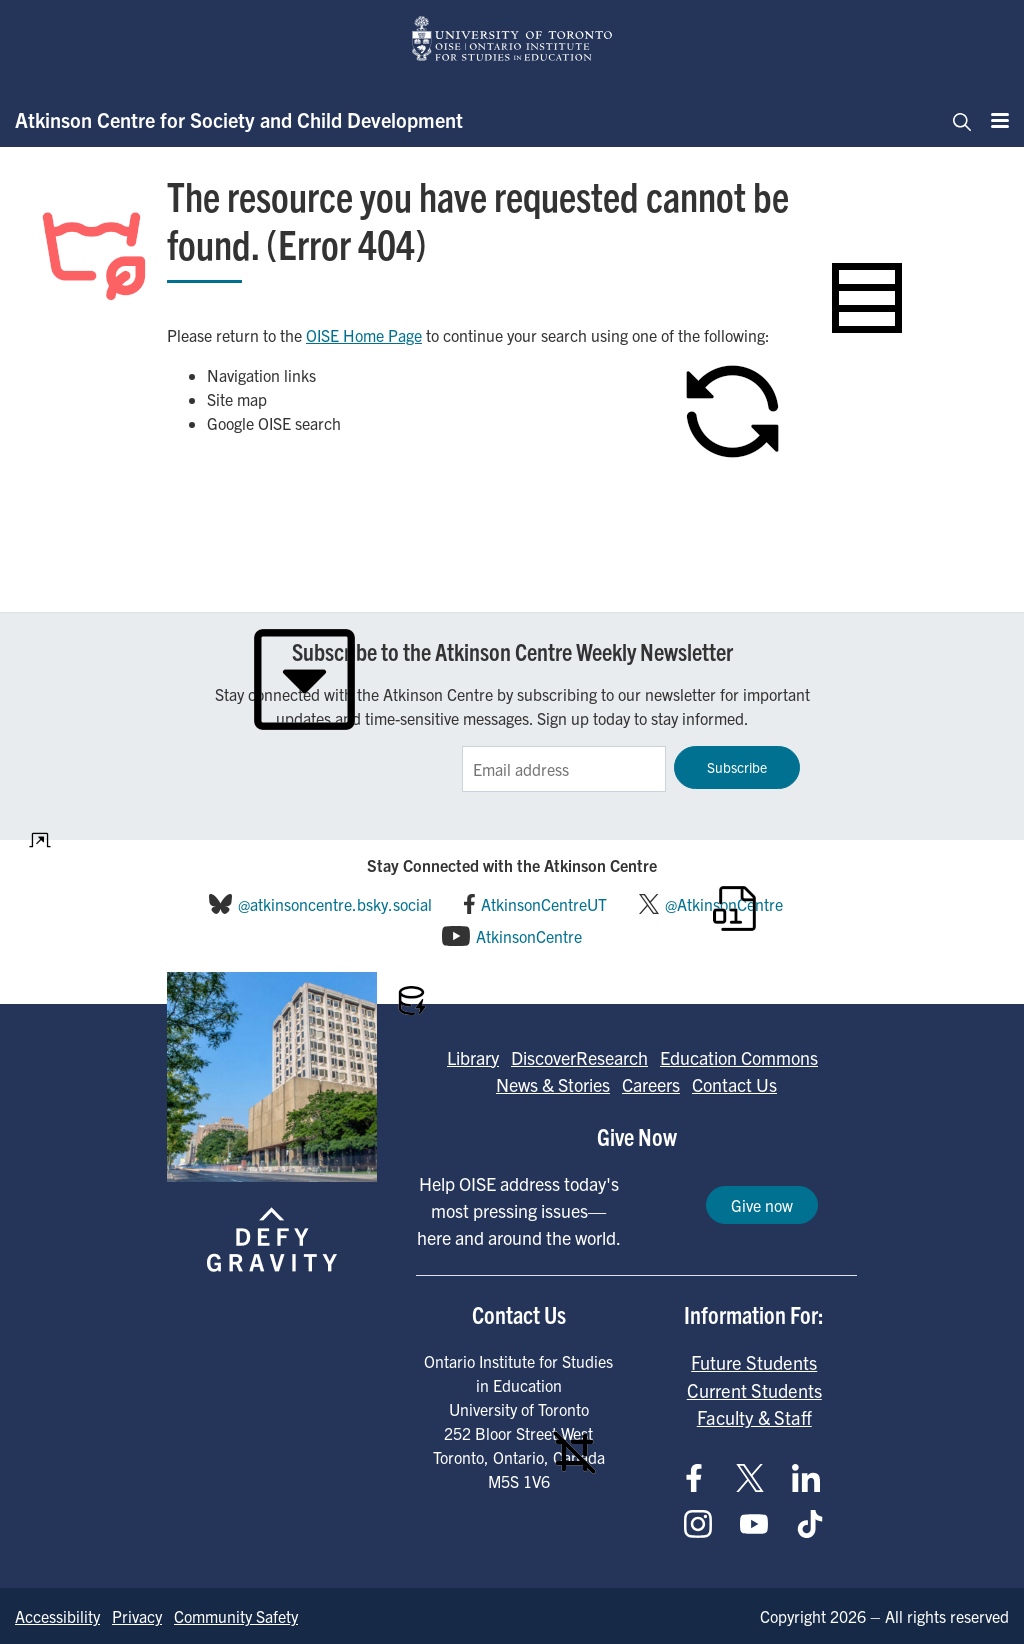  Describe the element at coordinates (732, 411) in the screenshot. I see `sync or refresh content` at that location.